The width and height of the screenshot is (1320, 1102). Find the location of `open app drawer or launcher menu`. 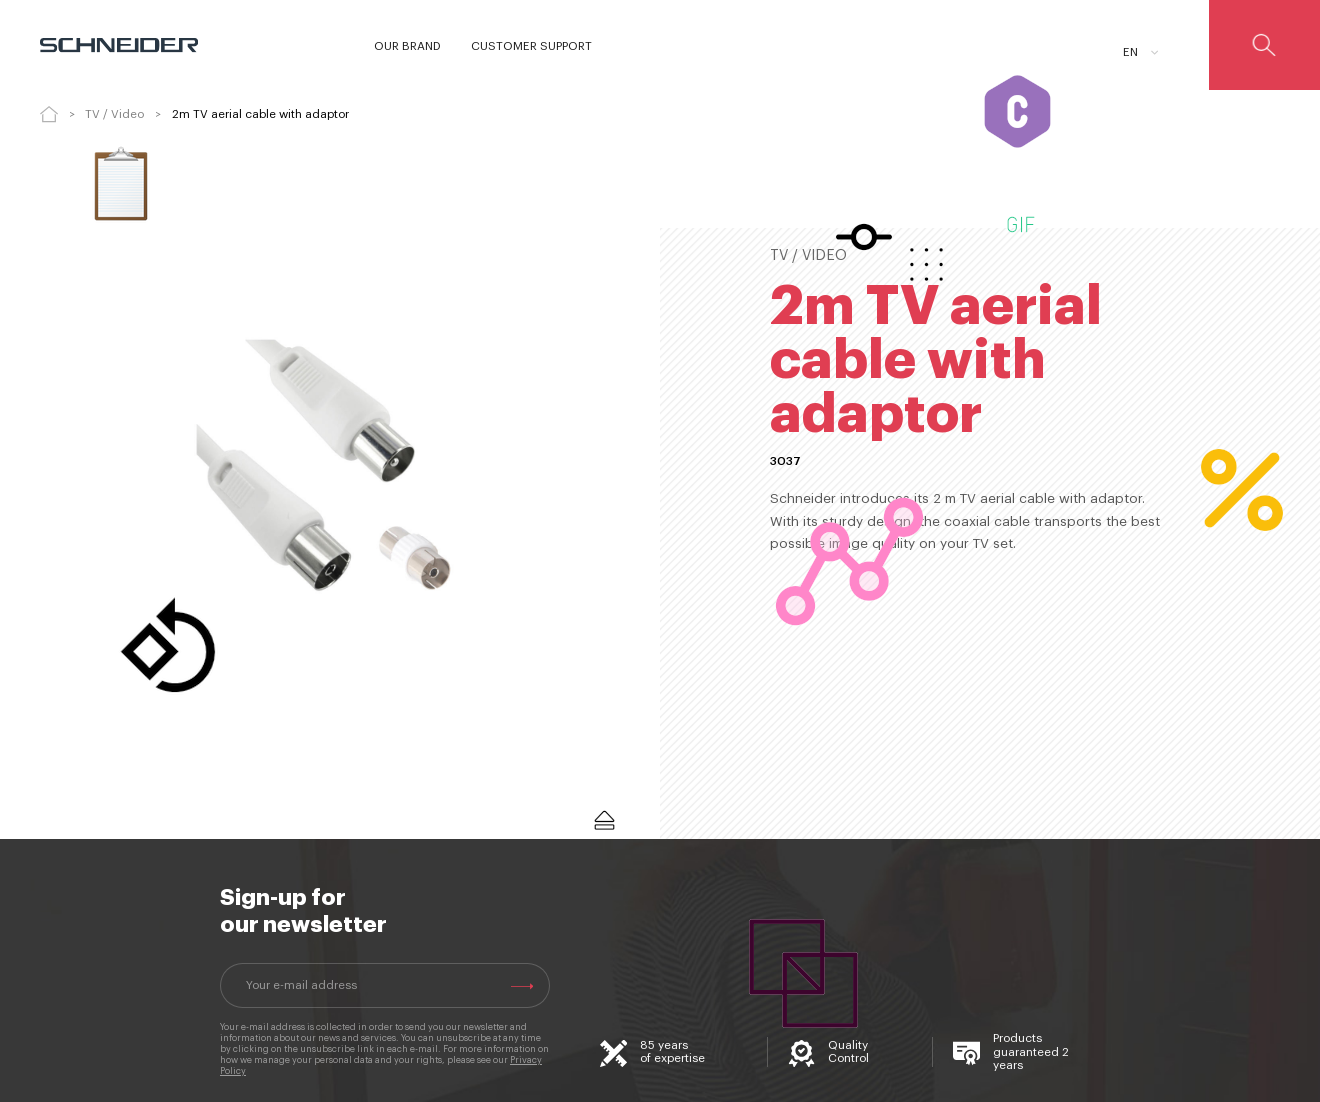

open app drawer or launcher menu is located at coordinates (926, 264).